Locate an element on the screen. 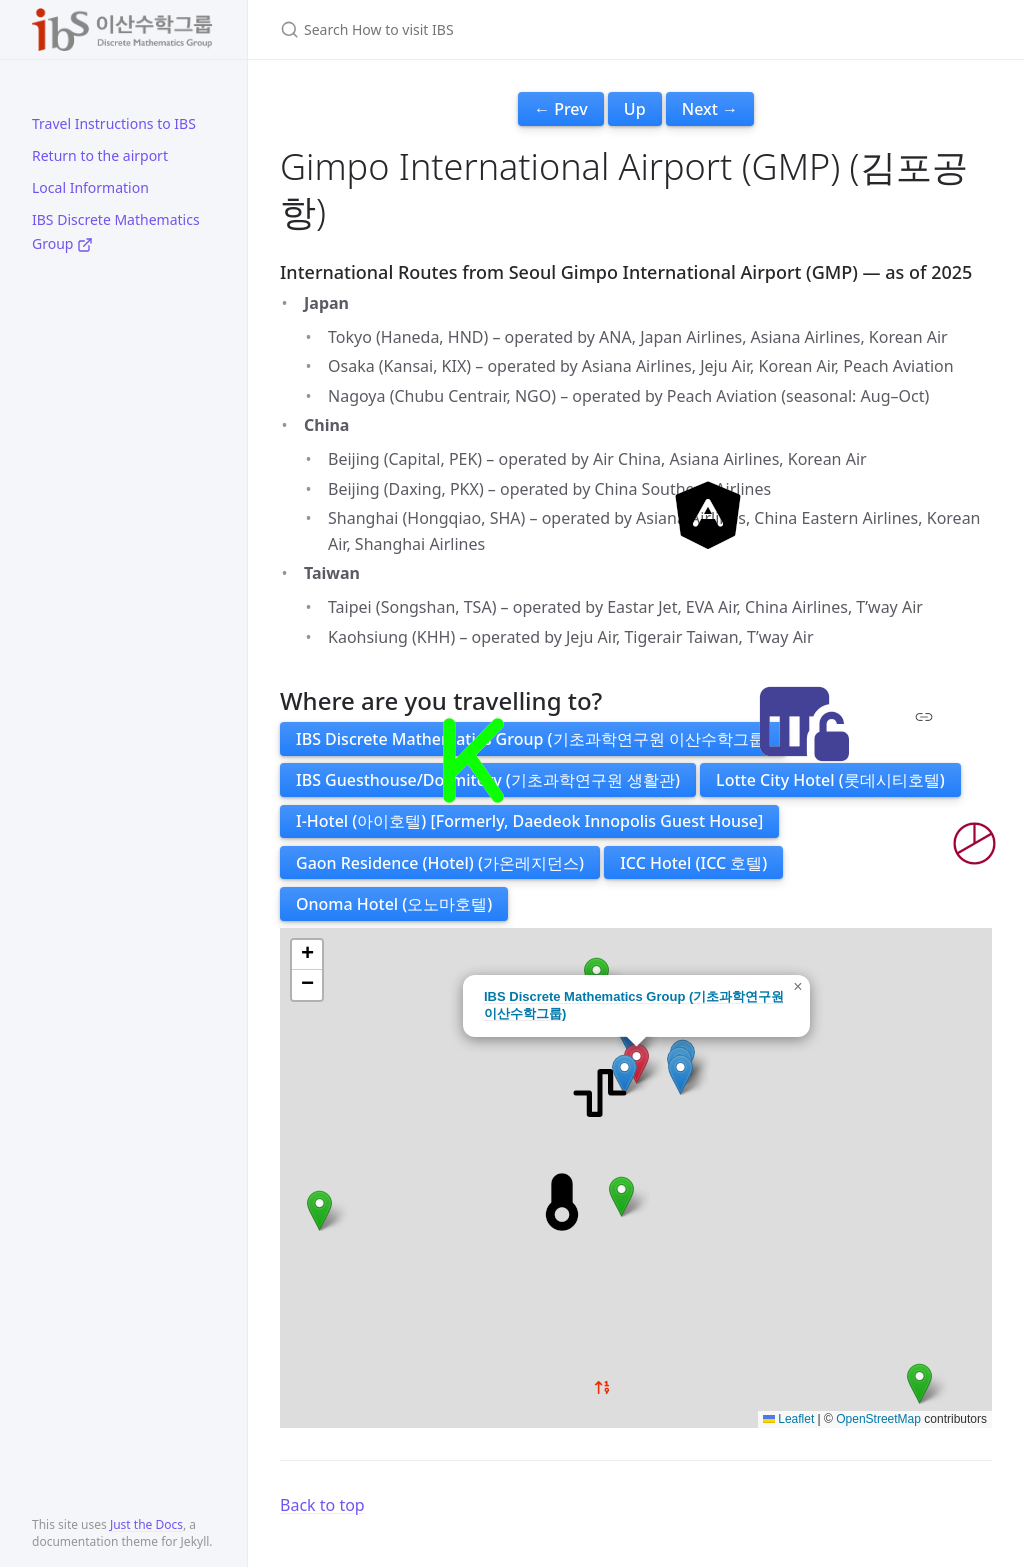  sort numbers in ascending order is located at coordinates (602, 1387).